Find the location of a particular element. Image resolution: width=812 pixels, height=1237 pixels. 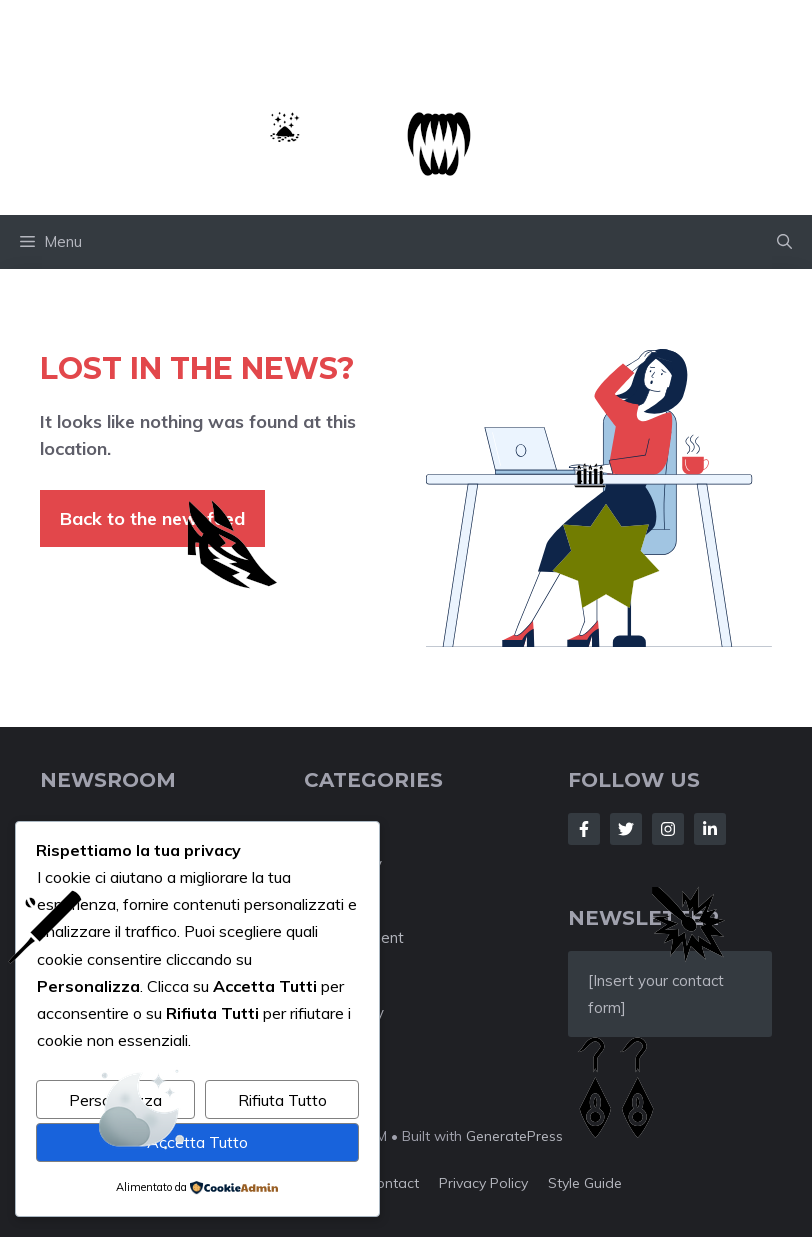

a pile of spices or seasoning ingredients is located at coordinates (285, 127).